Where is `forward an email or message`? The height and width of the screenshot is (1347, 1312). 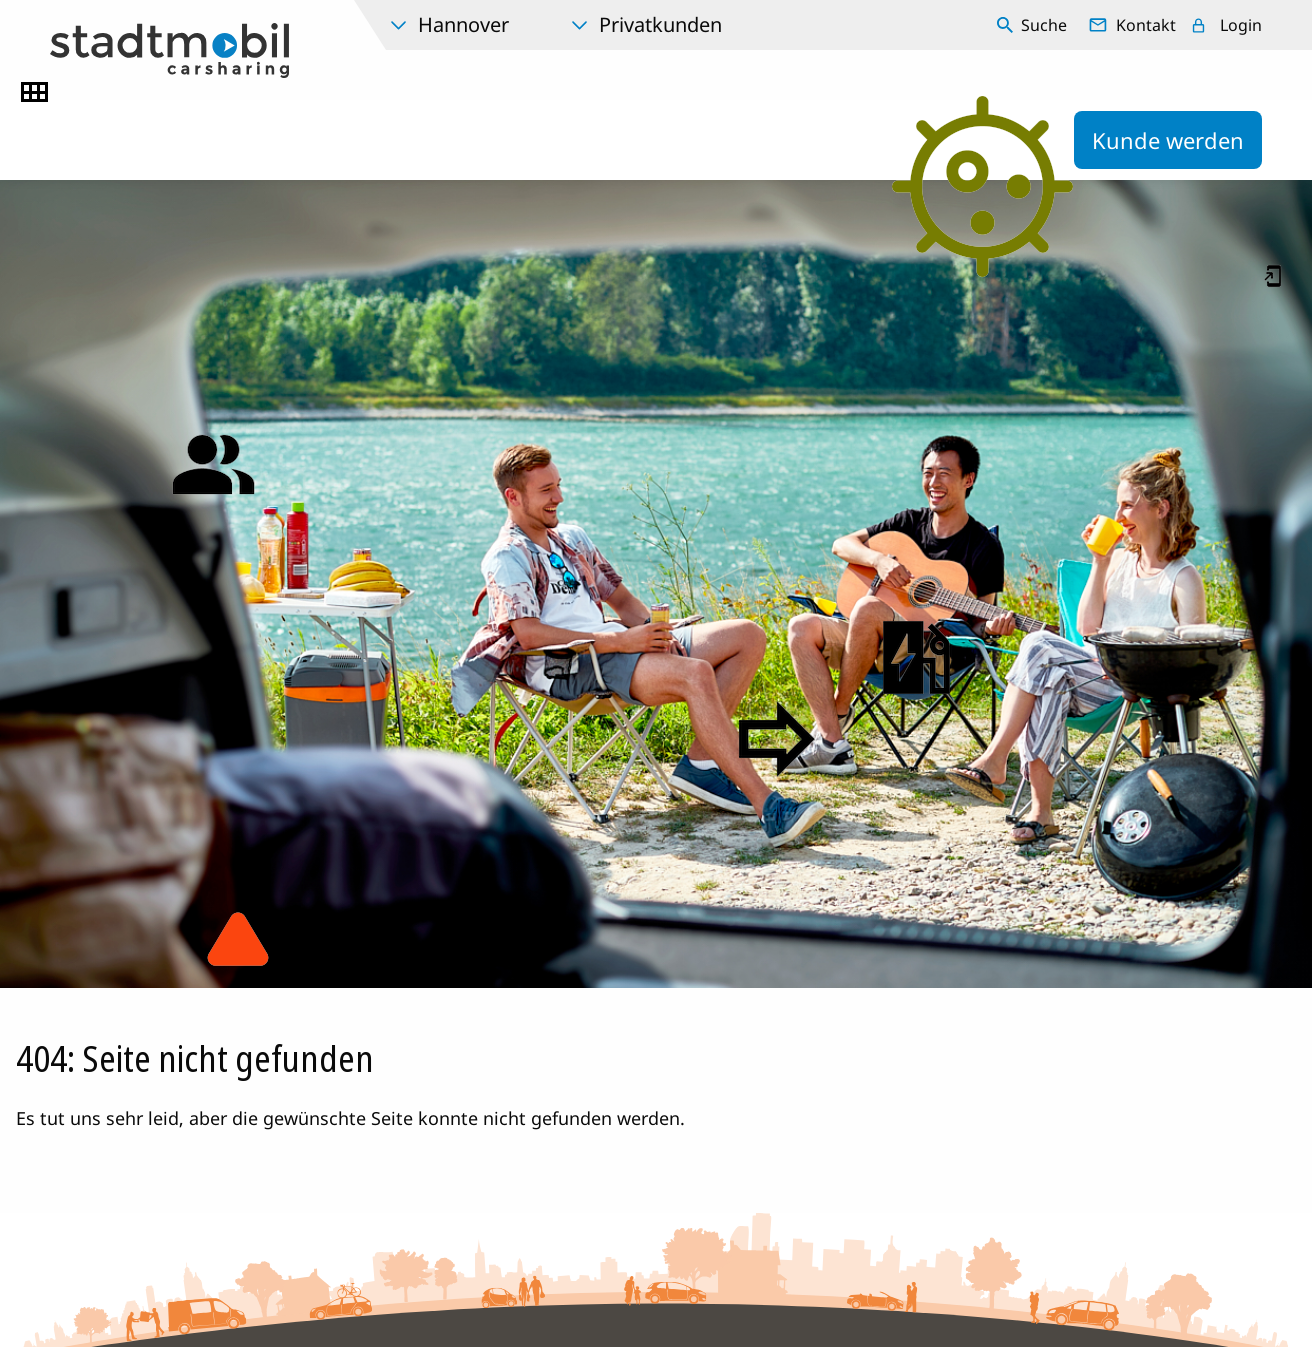
forward an email or message is located at coordinates (777, 739).